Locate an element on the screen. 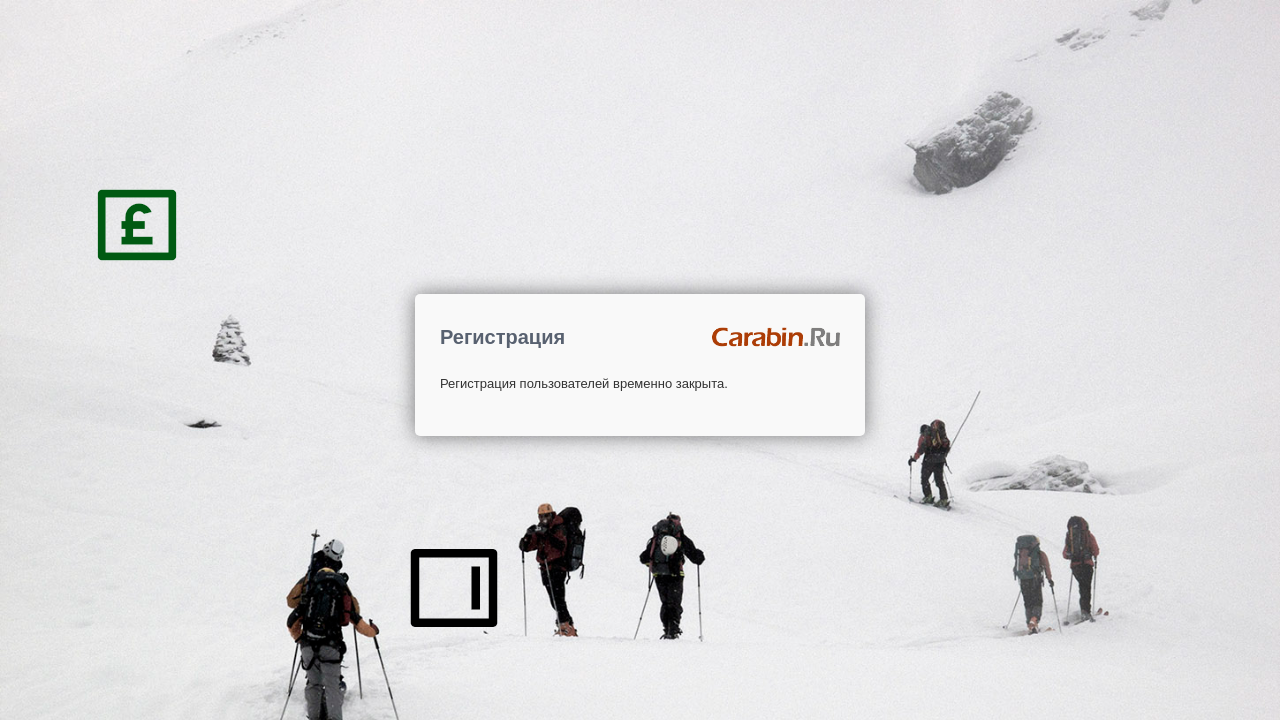 The image size is (1280, 720). switch to right sidebar layout is located at coordinates (454, 588).